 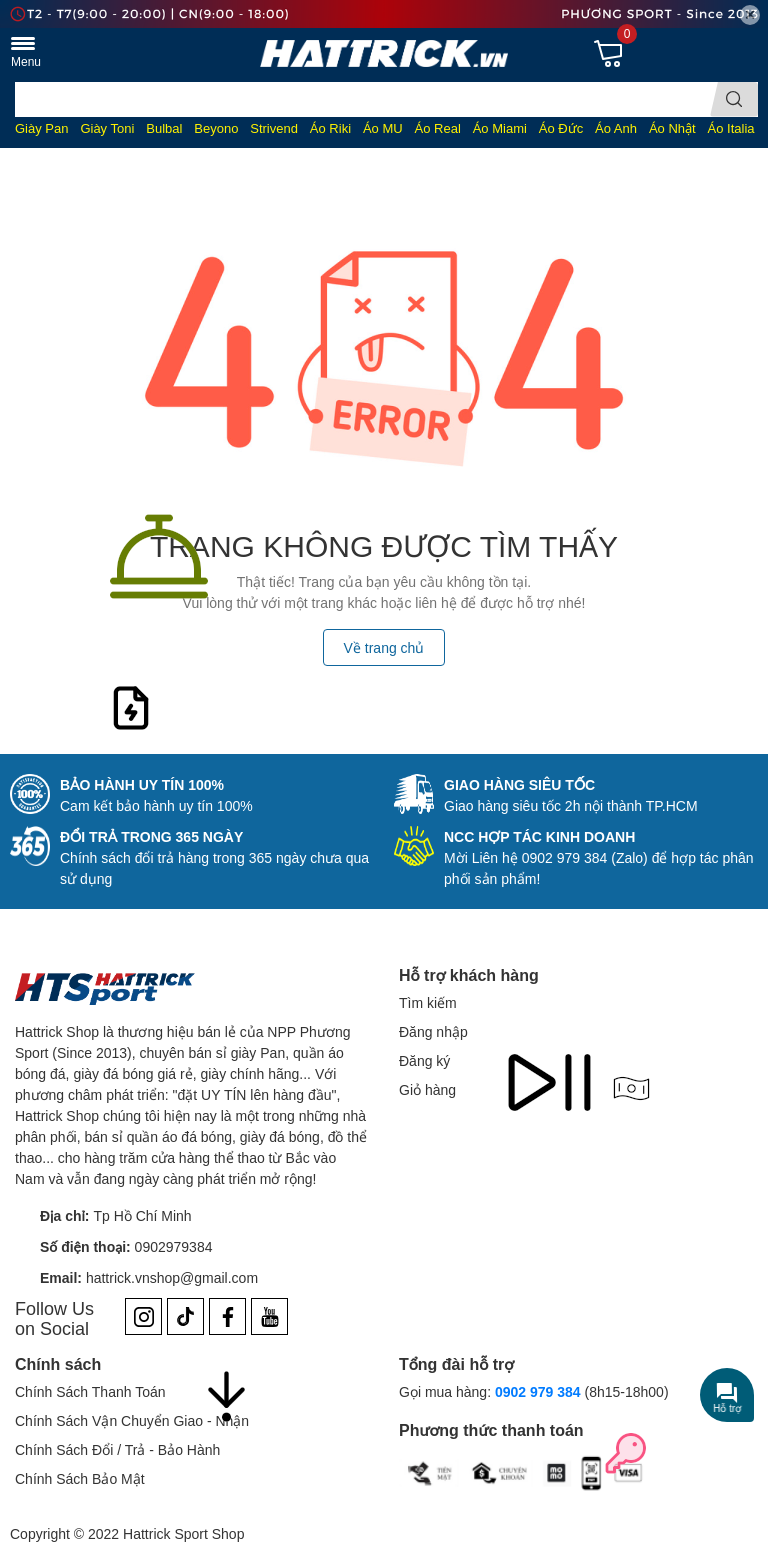 What do you see at coordinates (159, 560) in the screenshot?
I see `request assistance or service` at bounding box center [159, 560].